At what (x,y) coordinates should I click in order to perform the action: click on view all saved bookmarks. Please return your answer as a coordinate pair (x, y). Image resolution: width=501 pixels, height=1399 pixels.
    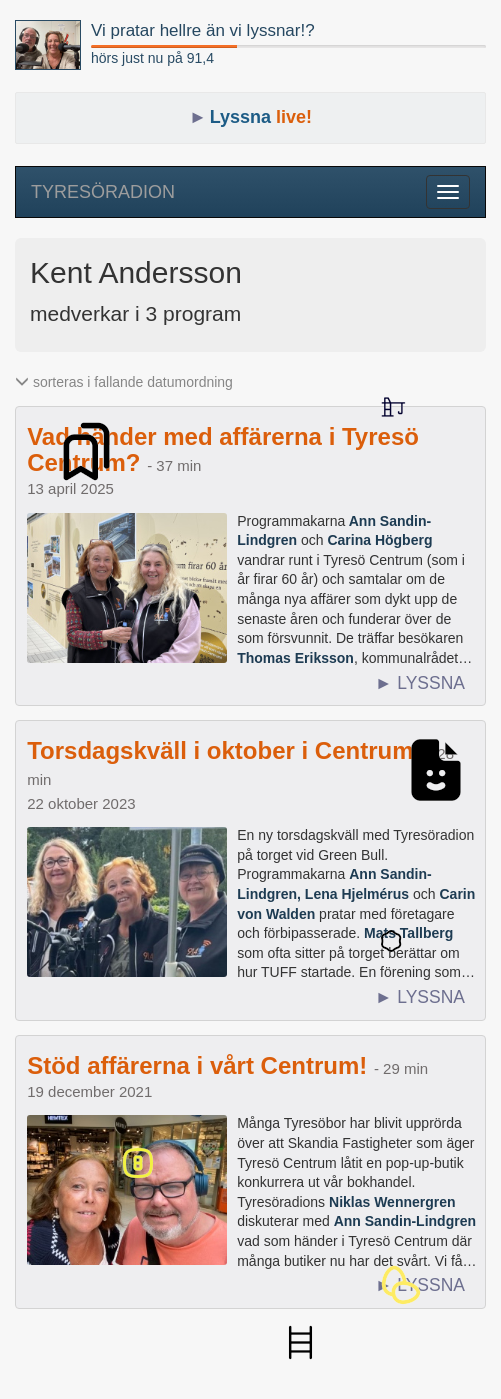
    Looking at the image, I should click on (86, 451).